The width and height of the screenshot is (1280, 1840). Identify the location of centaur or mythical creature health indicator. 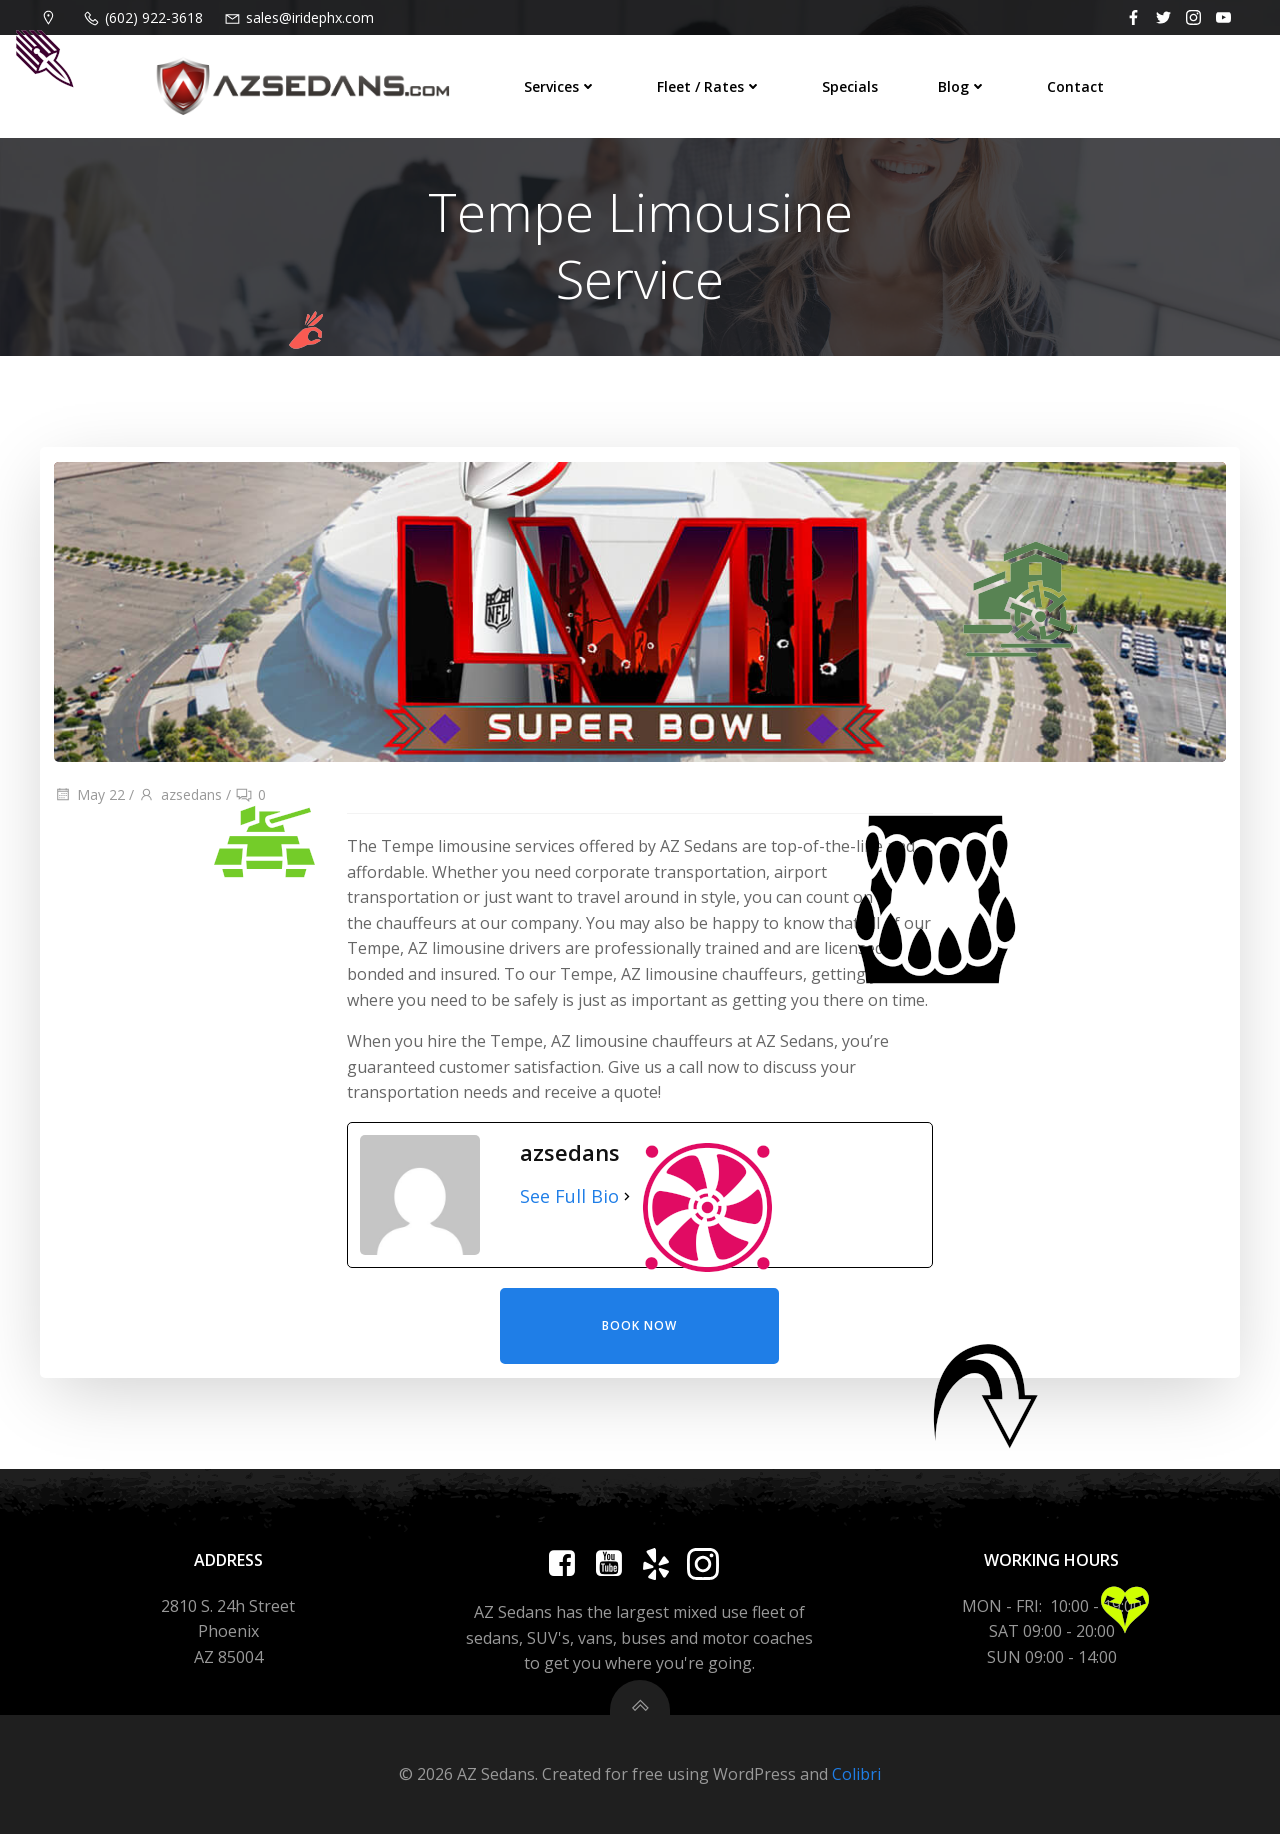
(1125, 1610).